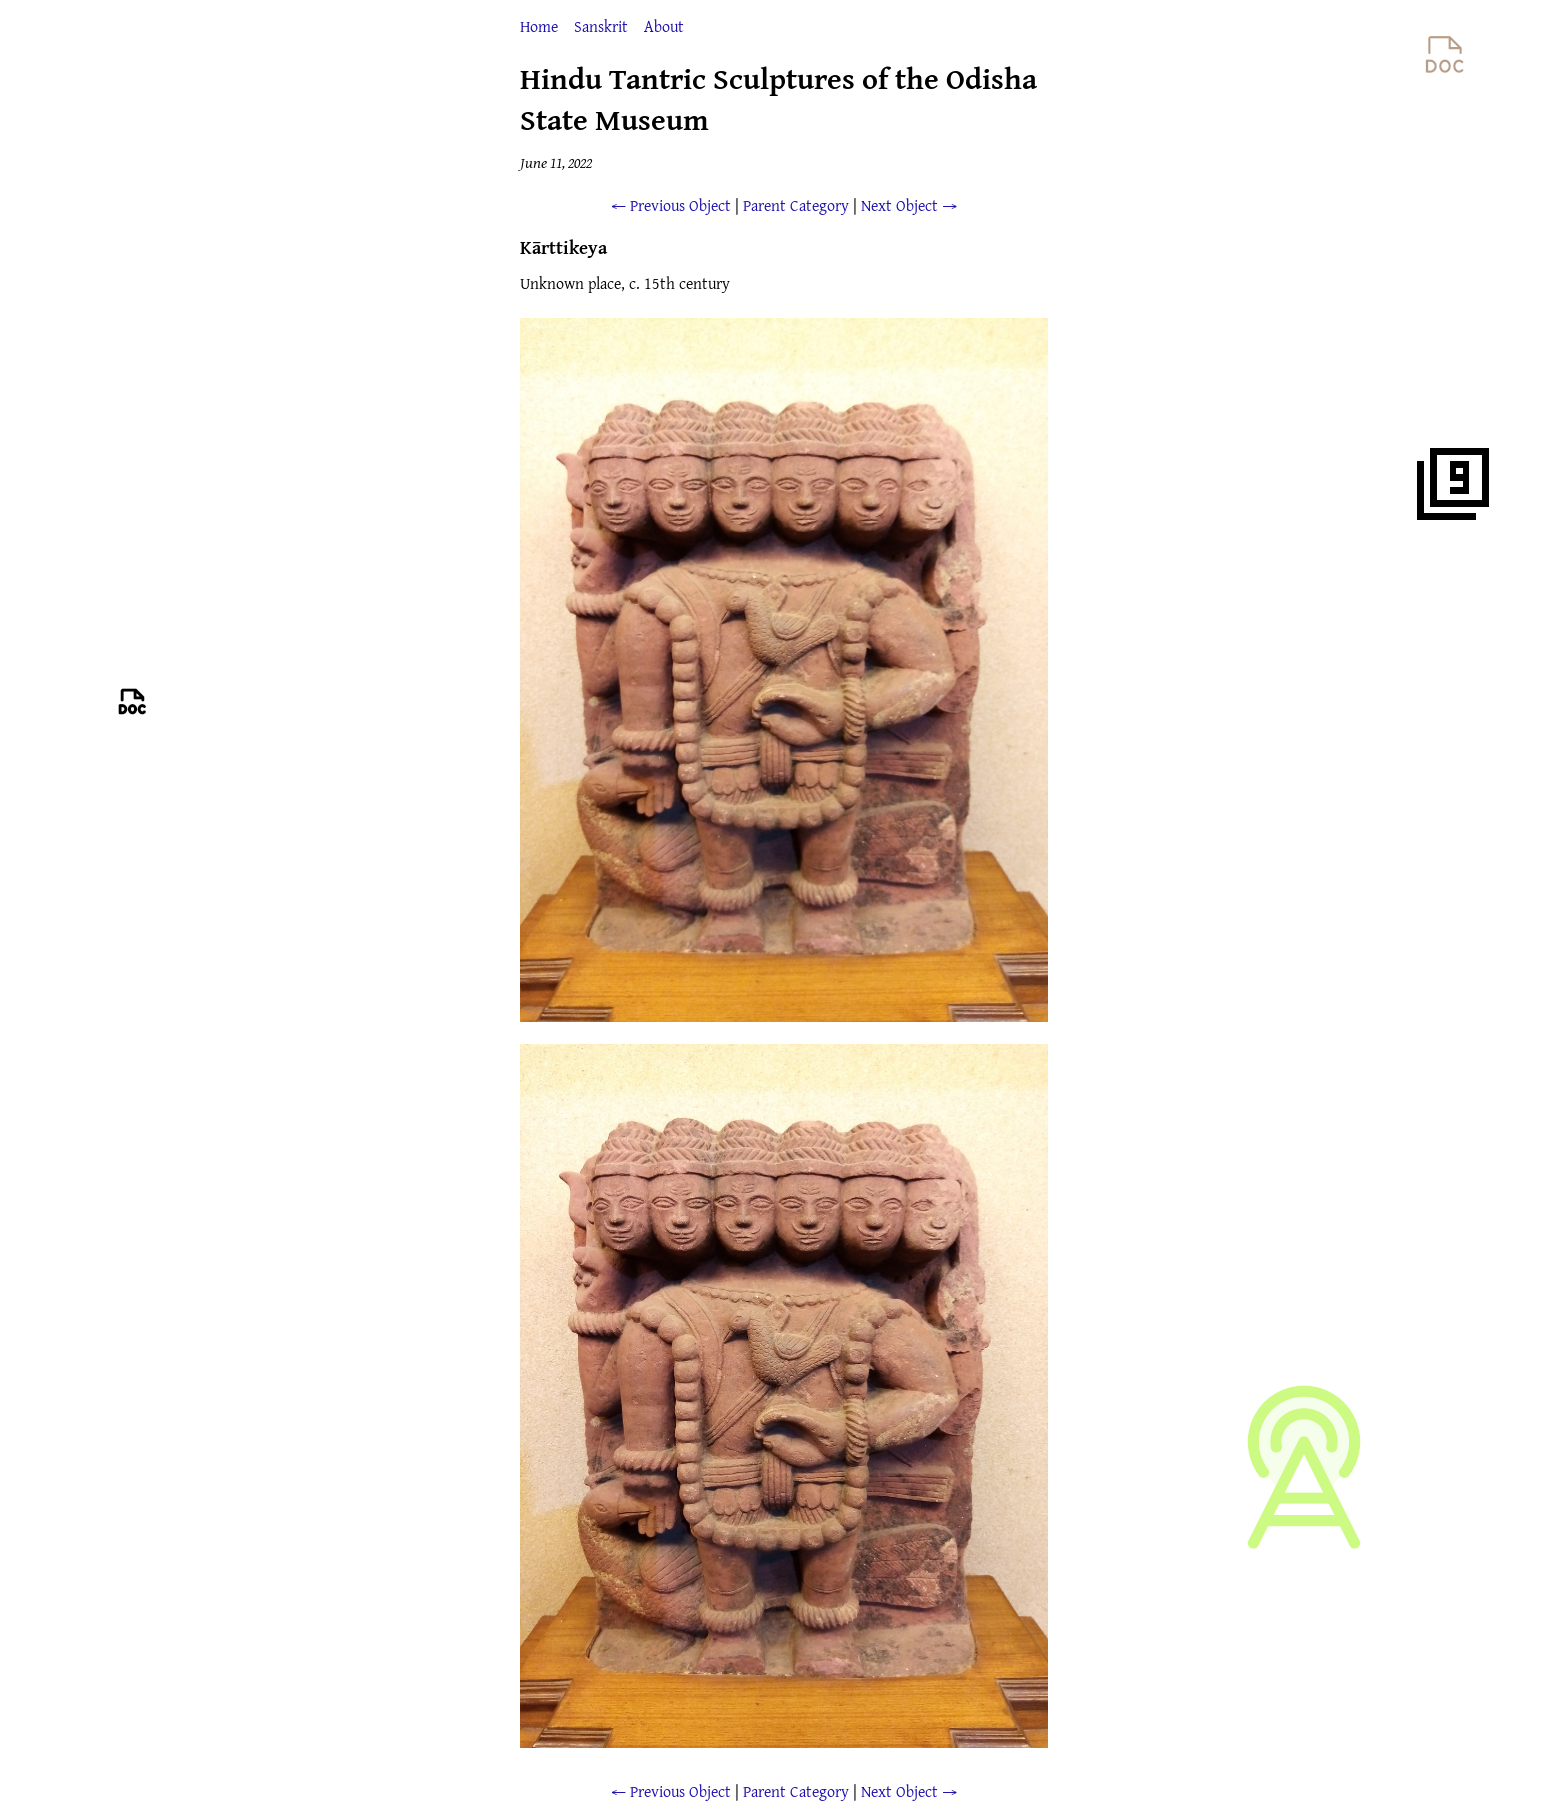 This screenshot has width=1568, height=1818. What do you see at coordinates (1445, 56) in the screenshot?
I see `open a document file` at bounding box center [1445, 56].